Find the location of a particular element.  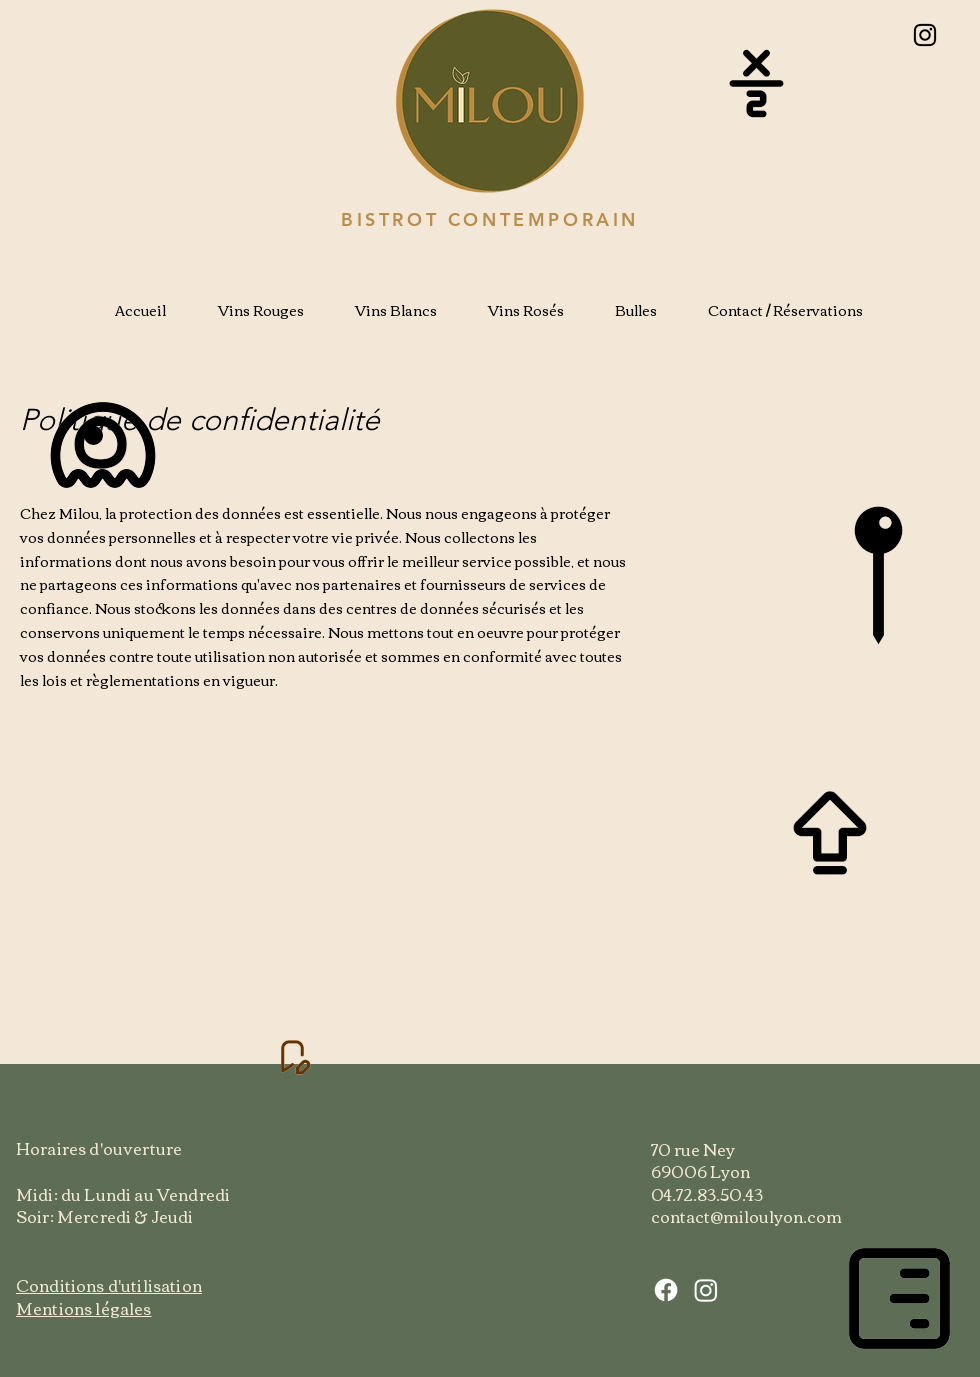

edit a saved bookmark is located at coordinates (292, 1056).